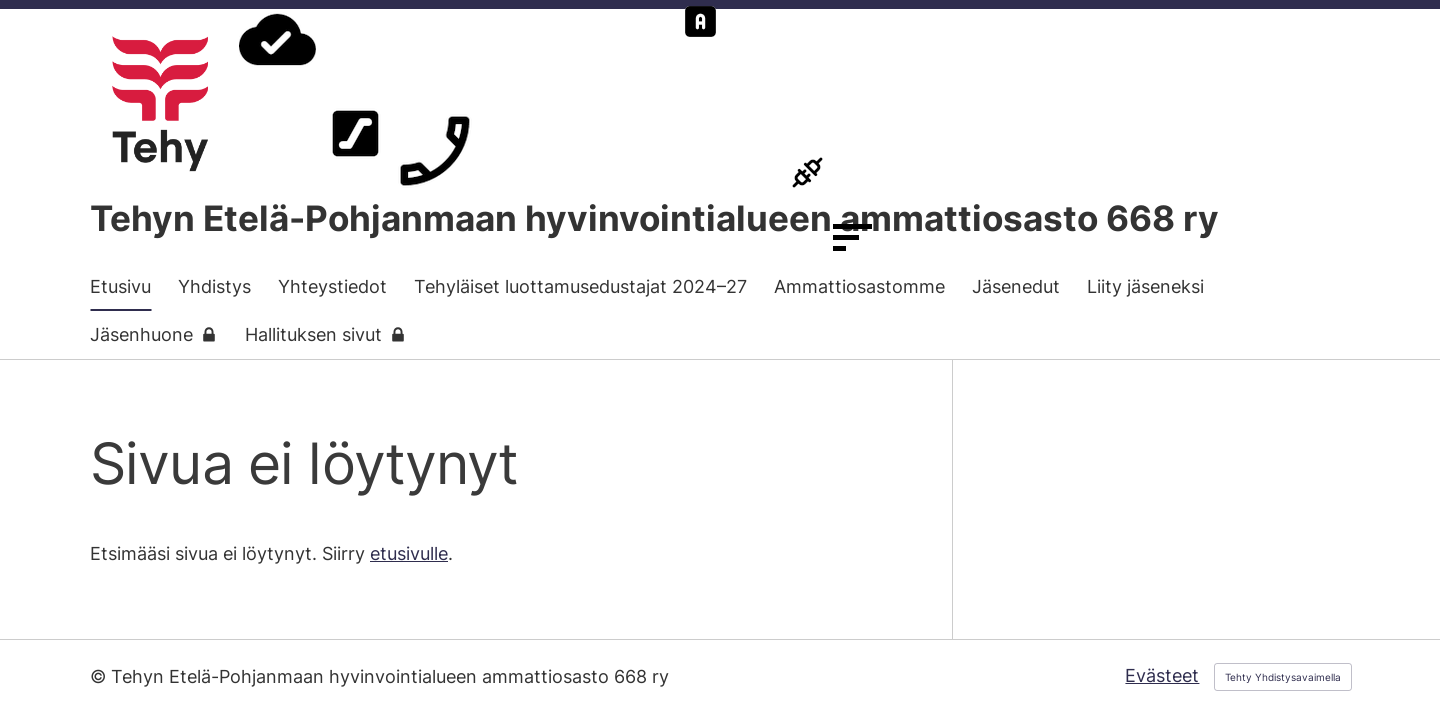 This screenshot has height=720, width=1440. Describe the element at coordinates (700, 21) in the screenshot. I see `select text formatting option A` at that location.